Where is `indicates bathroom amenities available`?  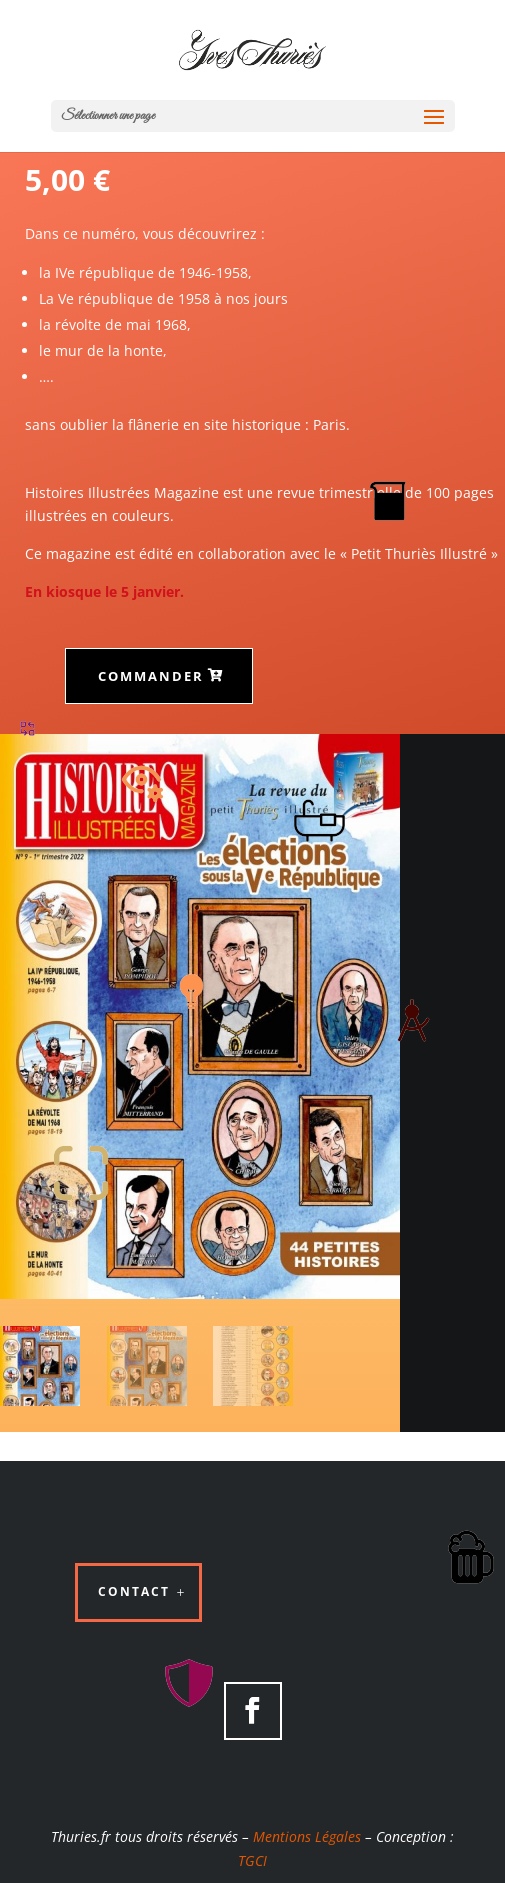
indicates bathroom amenities available is located at coordinates (319, 821).